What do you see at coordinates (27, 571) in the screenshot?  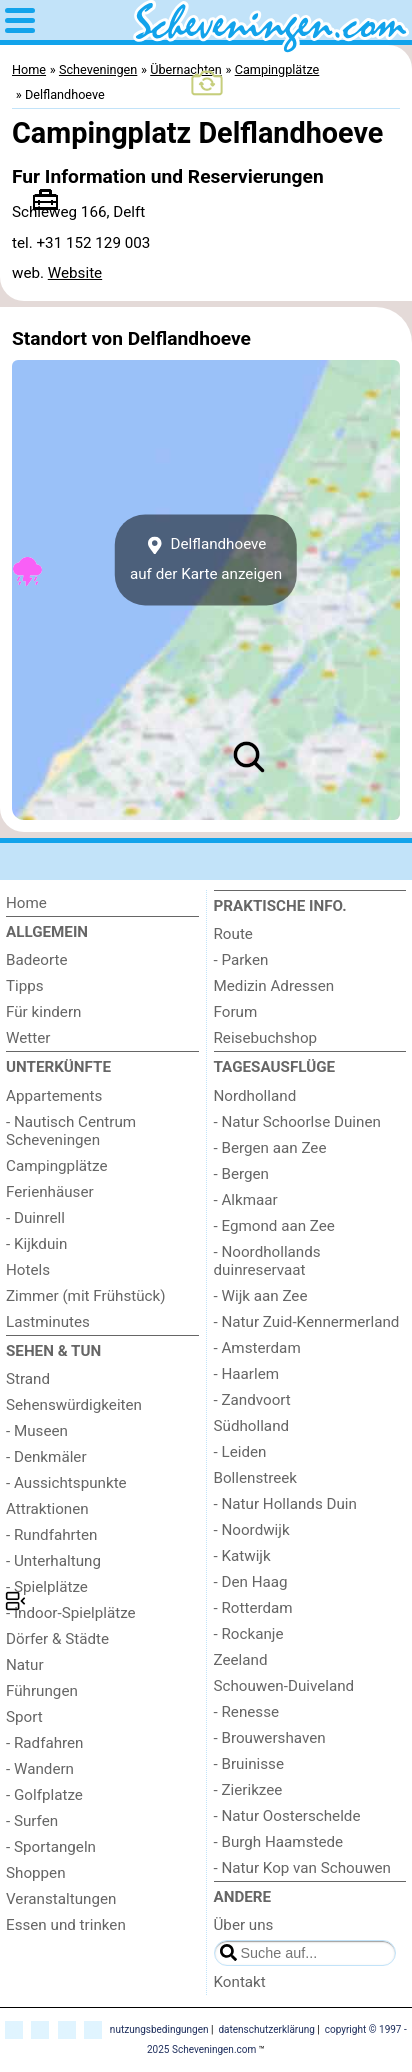 I see `indicates thunderstorm weather conditions` at bounding box center [27, 571].